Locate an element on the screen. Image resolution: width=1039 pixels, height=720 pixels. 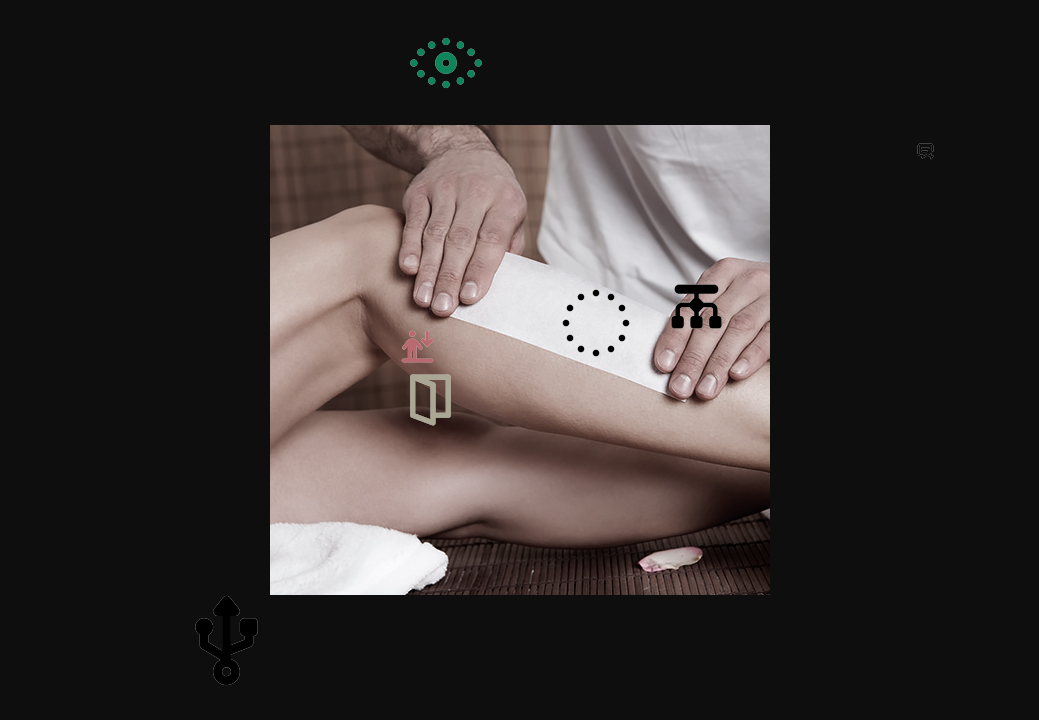
send a quick reply or instant message is located at coordinates (925, 150).